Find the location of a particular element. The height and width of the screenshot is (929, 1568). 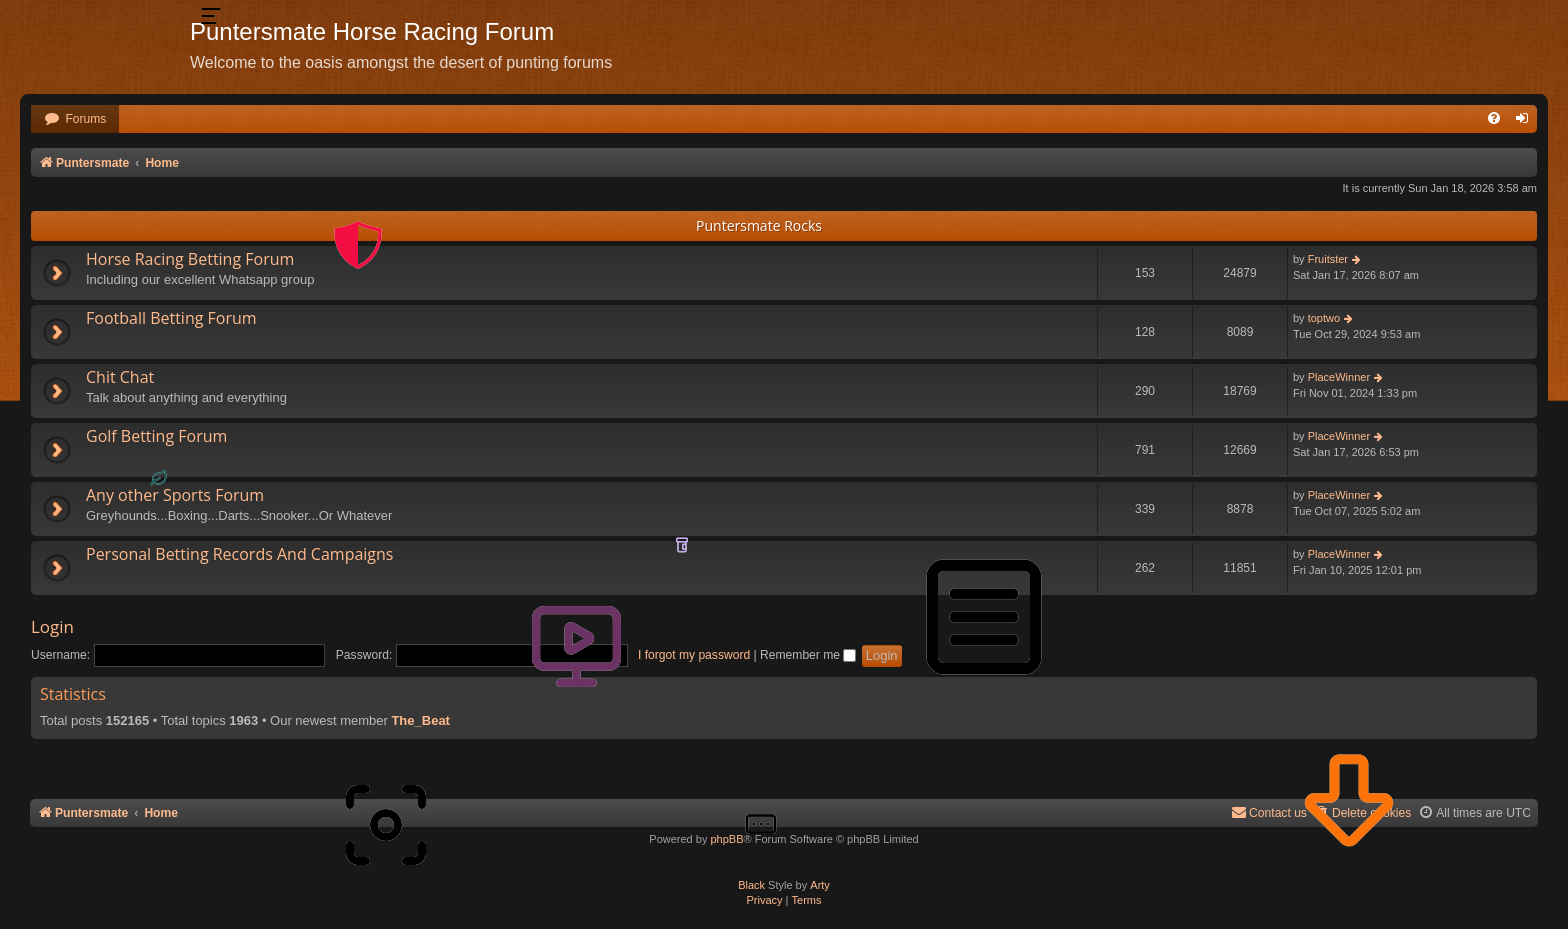

align text to the start of the line is located at coordinates (211, 16).